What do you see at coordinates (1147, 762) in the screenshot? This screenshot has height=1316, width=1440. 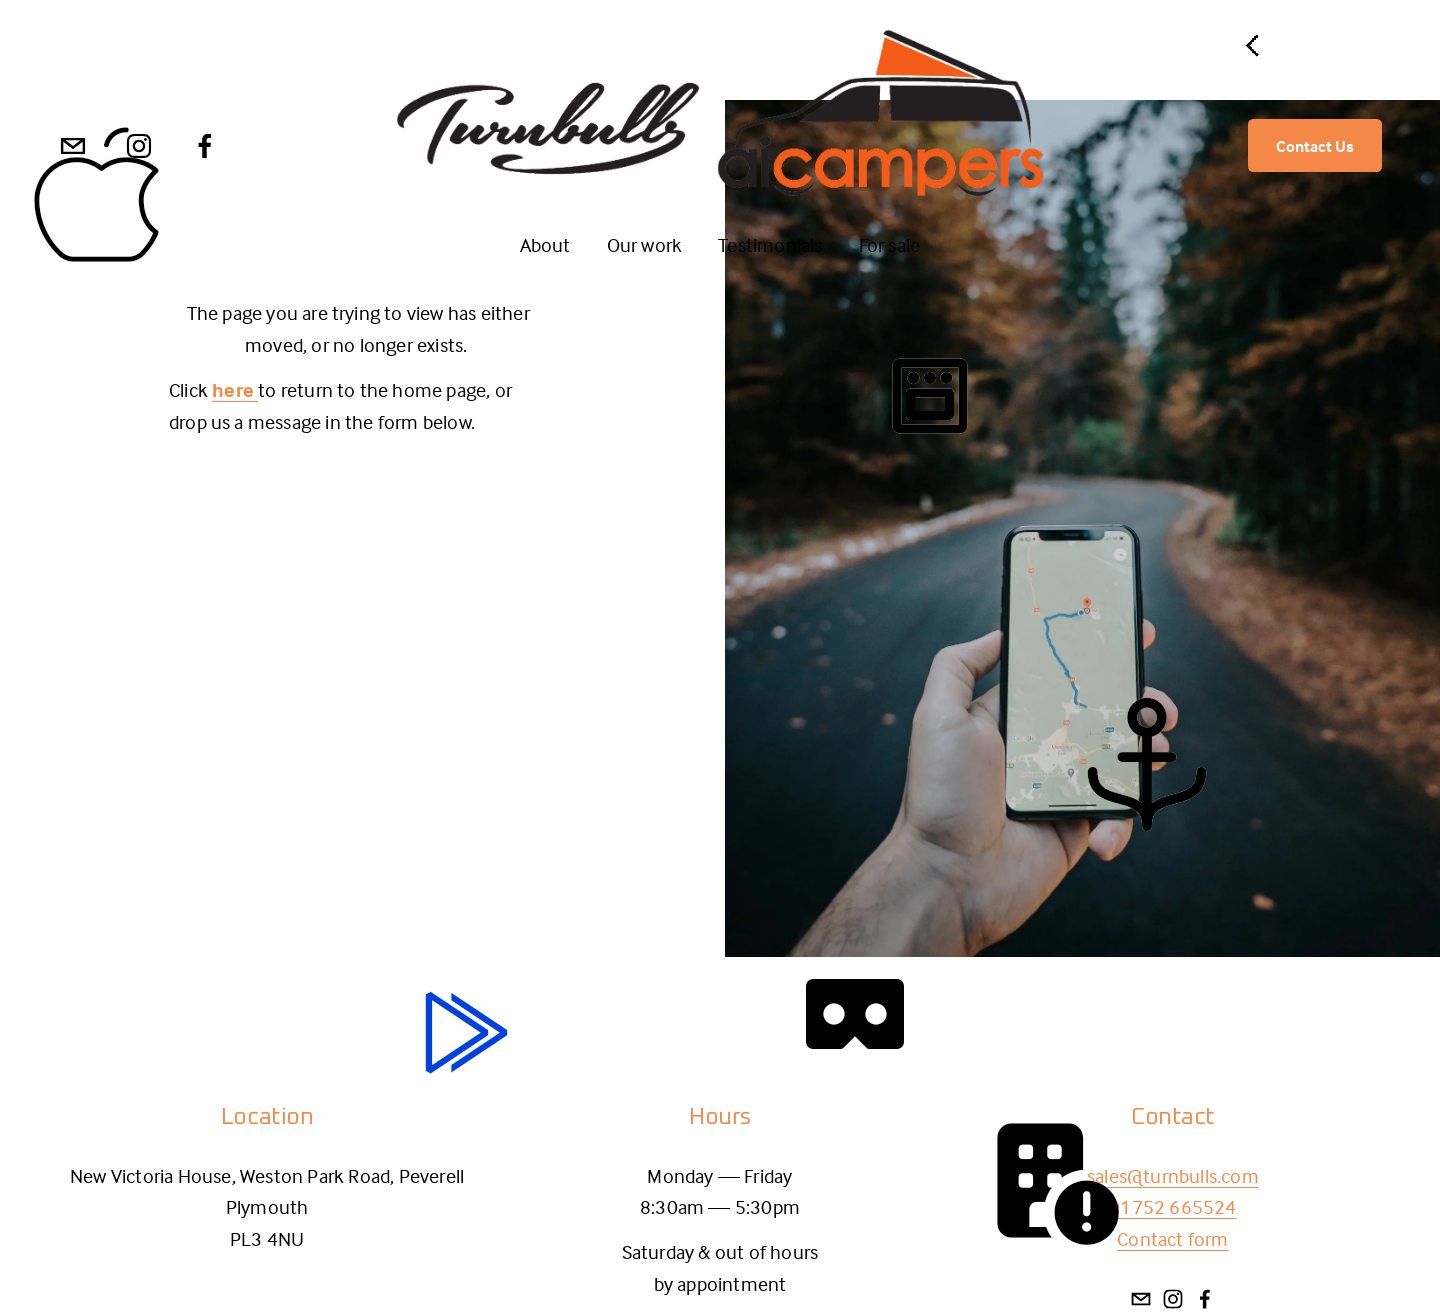 I see `anchor a floating element or panel in place` at bounding box center [1147, 762].